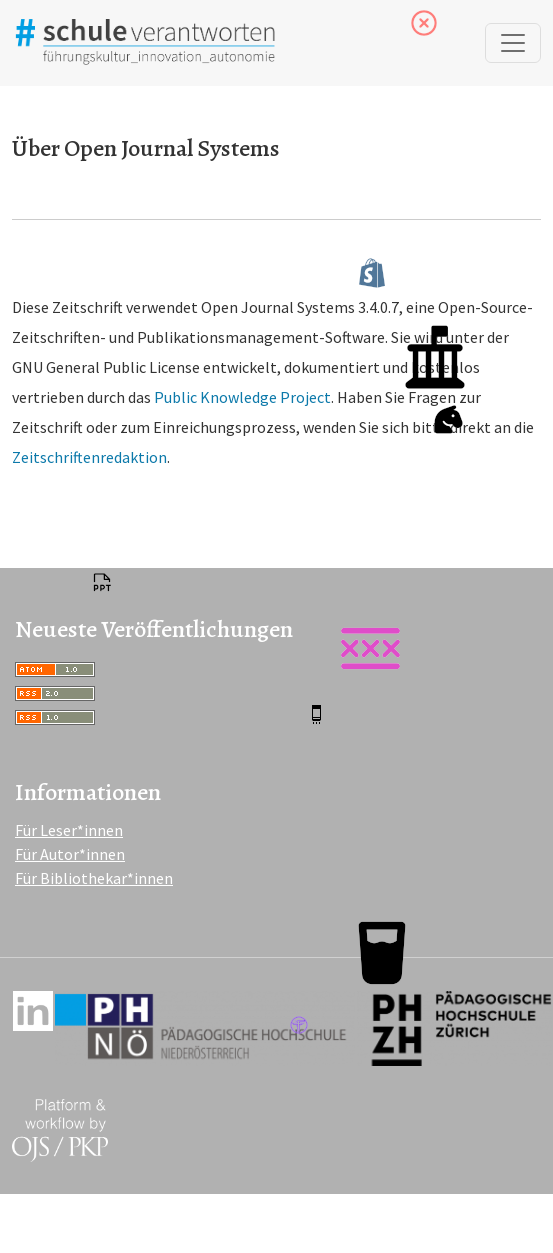  I want to click on open shopify store management, so click(372, 273).